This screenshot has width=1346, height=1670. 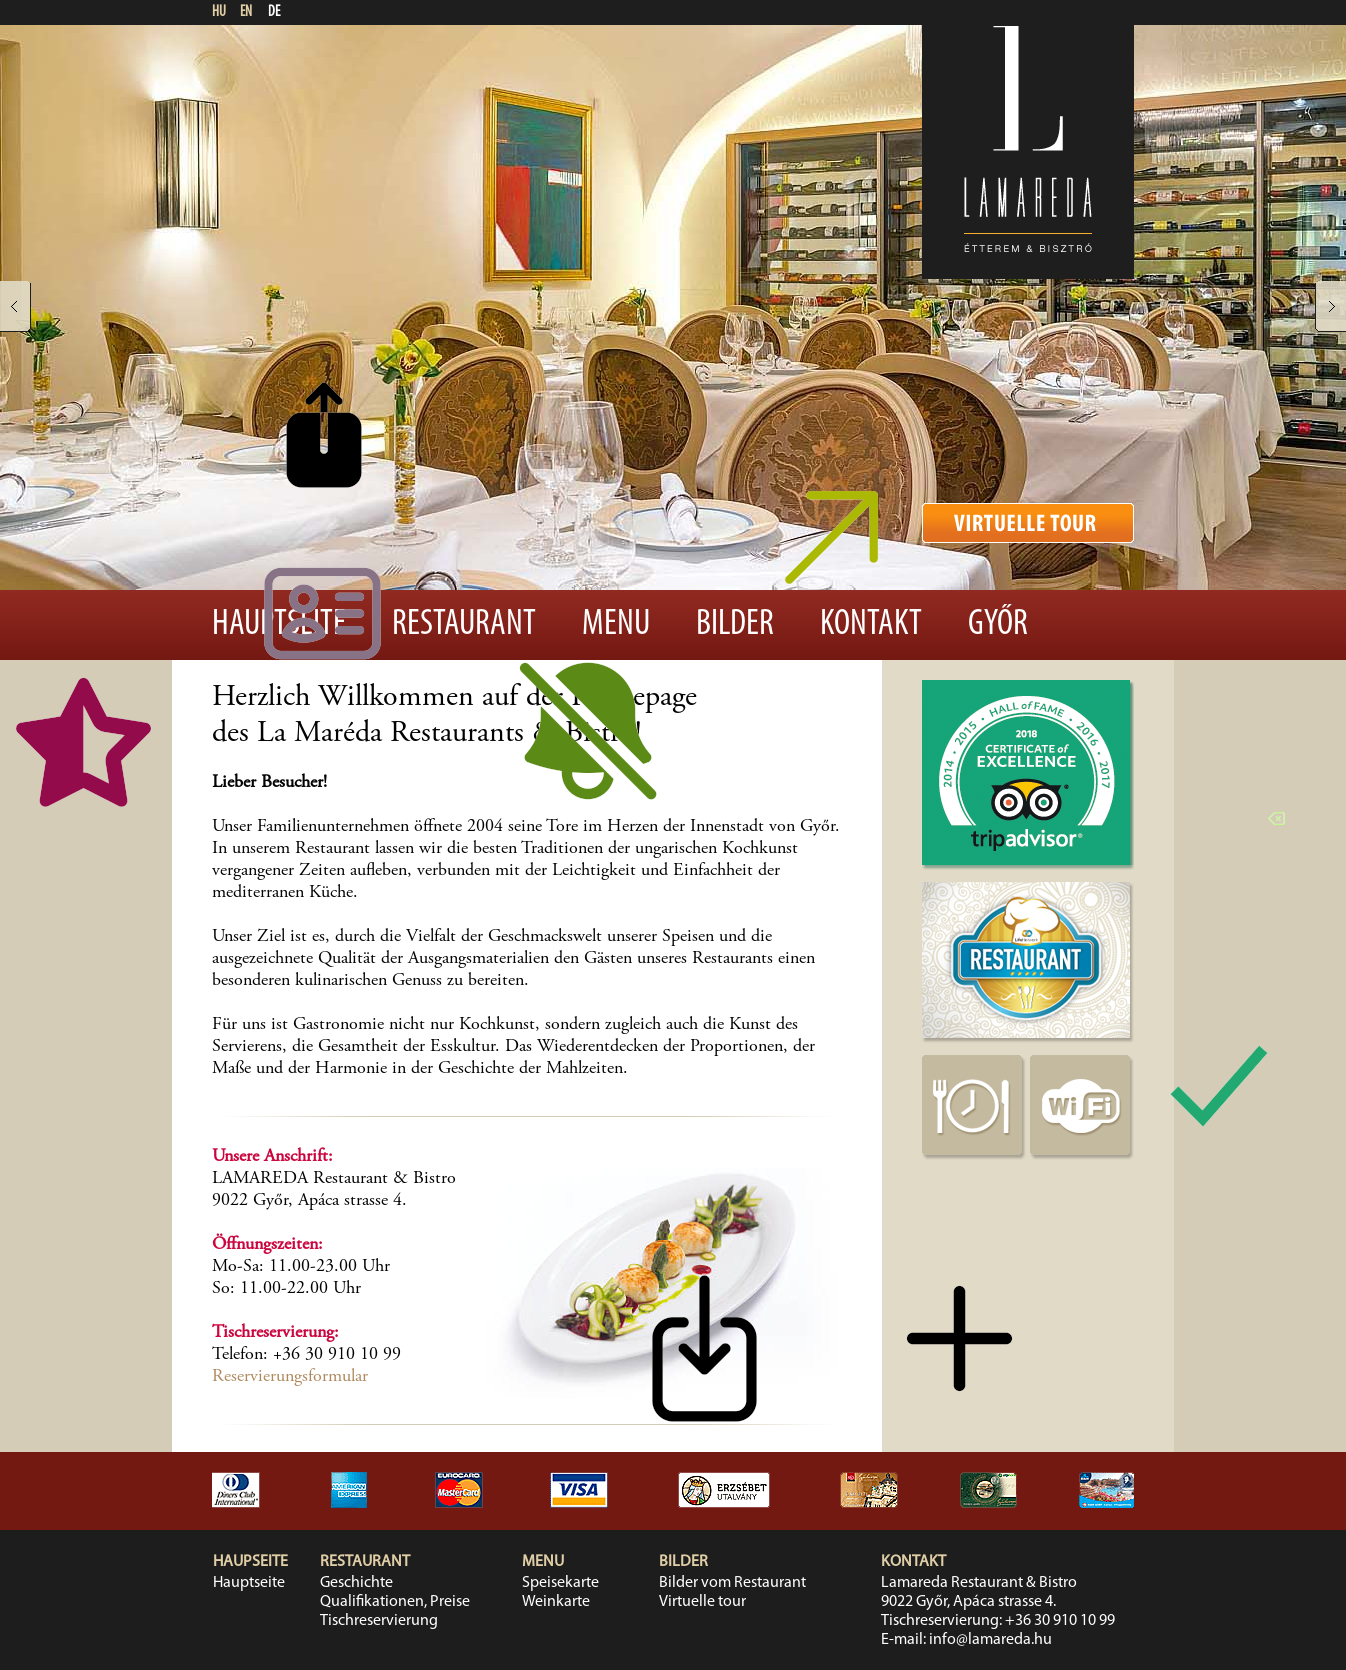 I want to click on confirm or submit an action, so click(x=1219, y=1086).